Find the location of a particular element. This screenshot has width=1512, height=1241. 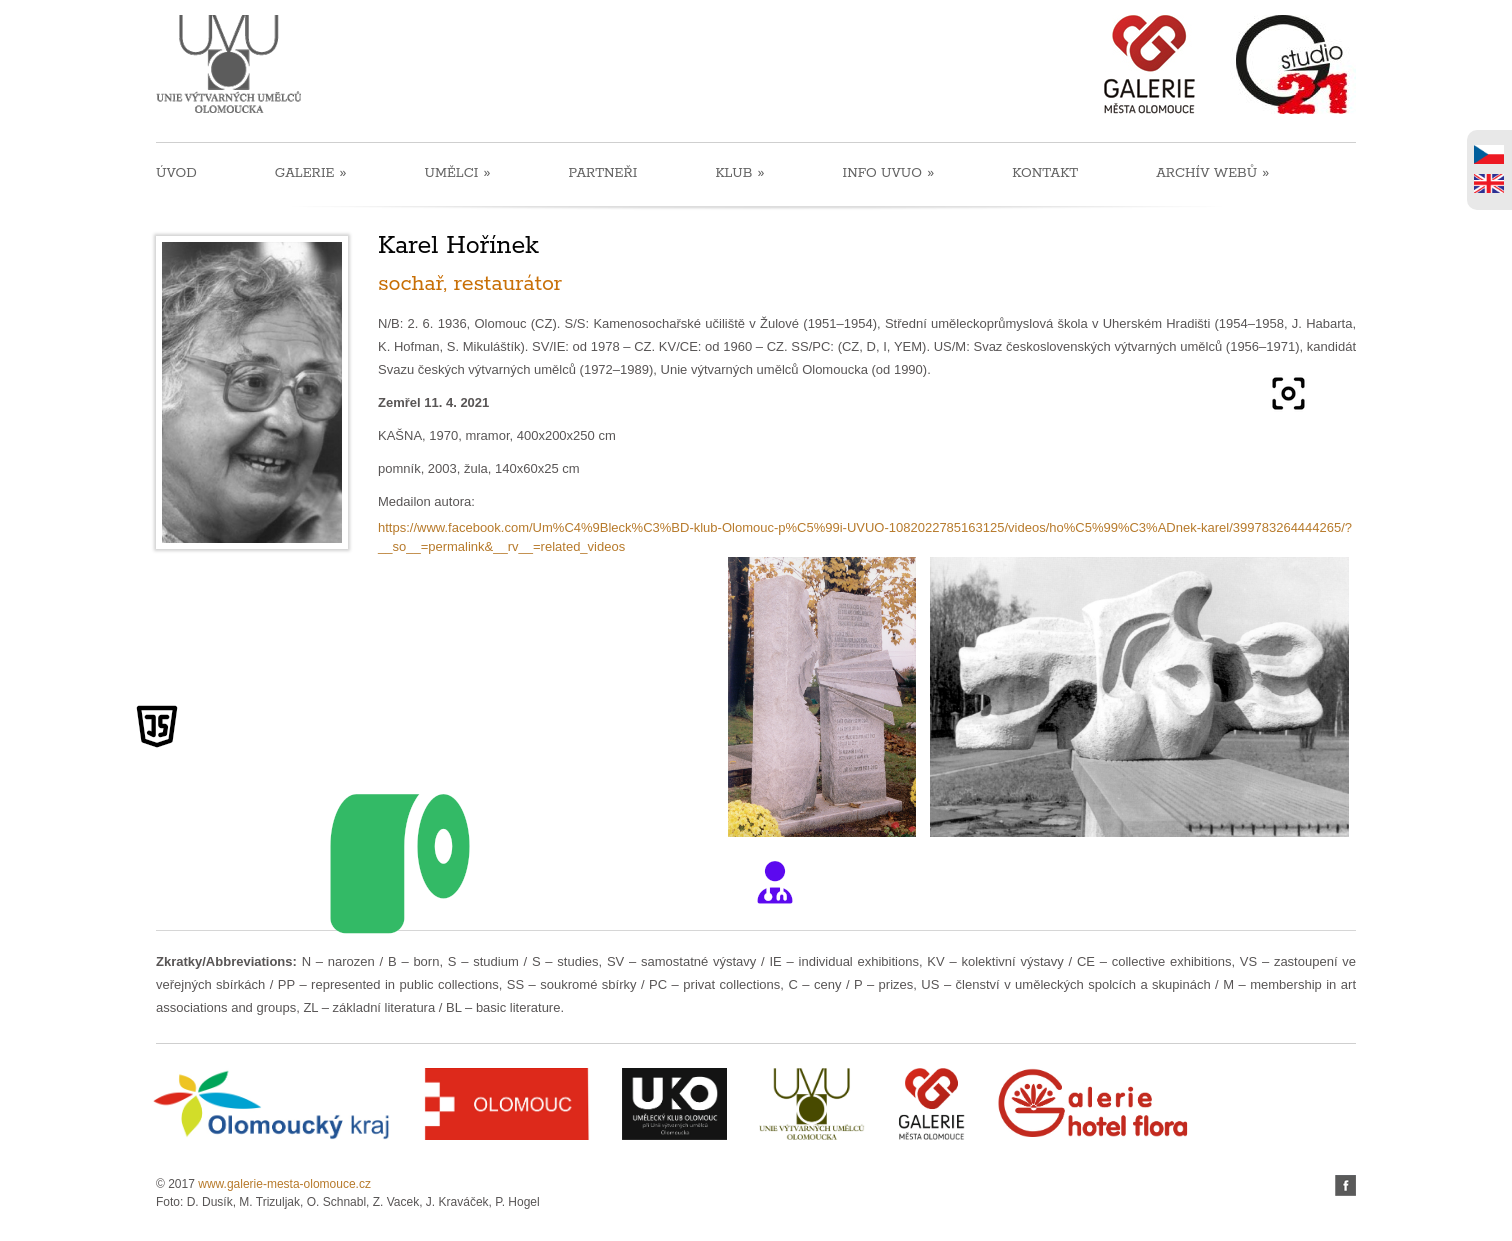

indicates javascript code or file type is located at coordinates (157, 726).